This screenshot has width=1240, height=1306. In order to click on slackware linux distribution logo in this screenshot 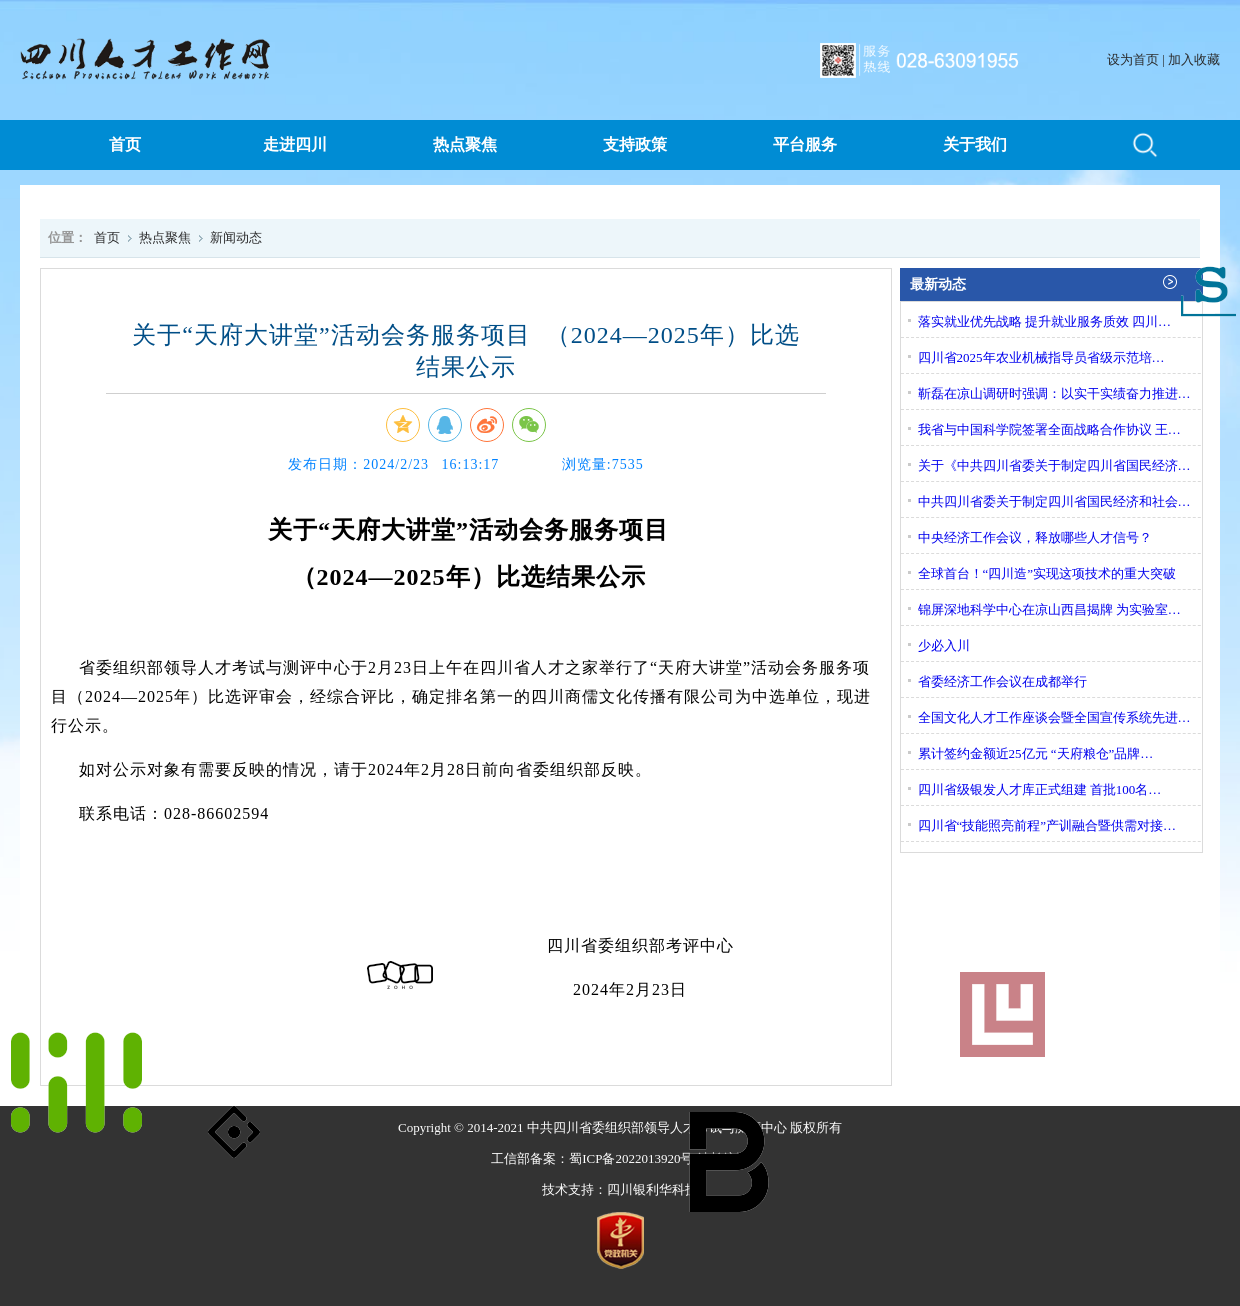, I will do `click(1208, 291)`.